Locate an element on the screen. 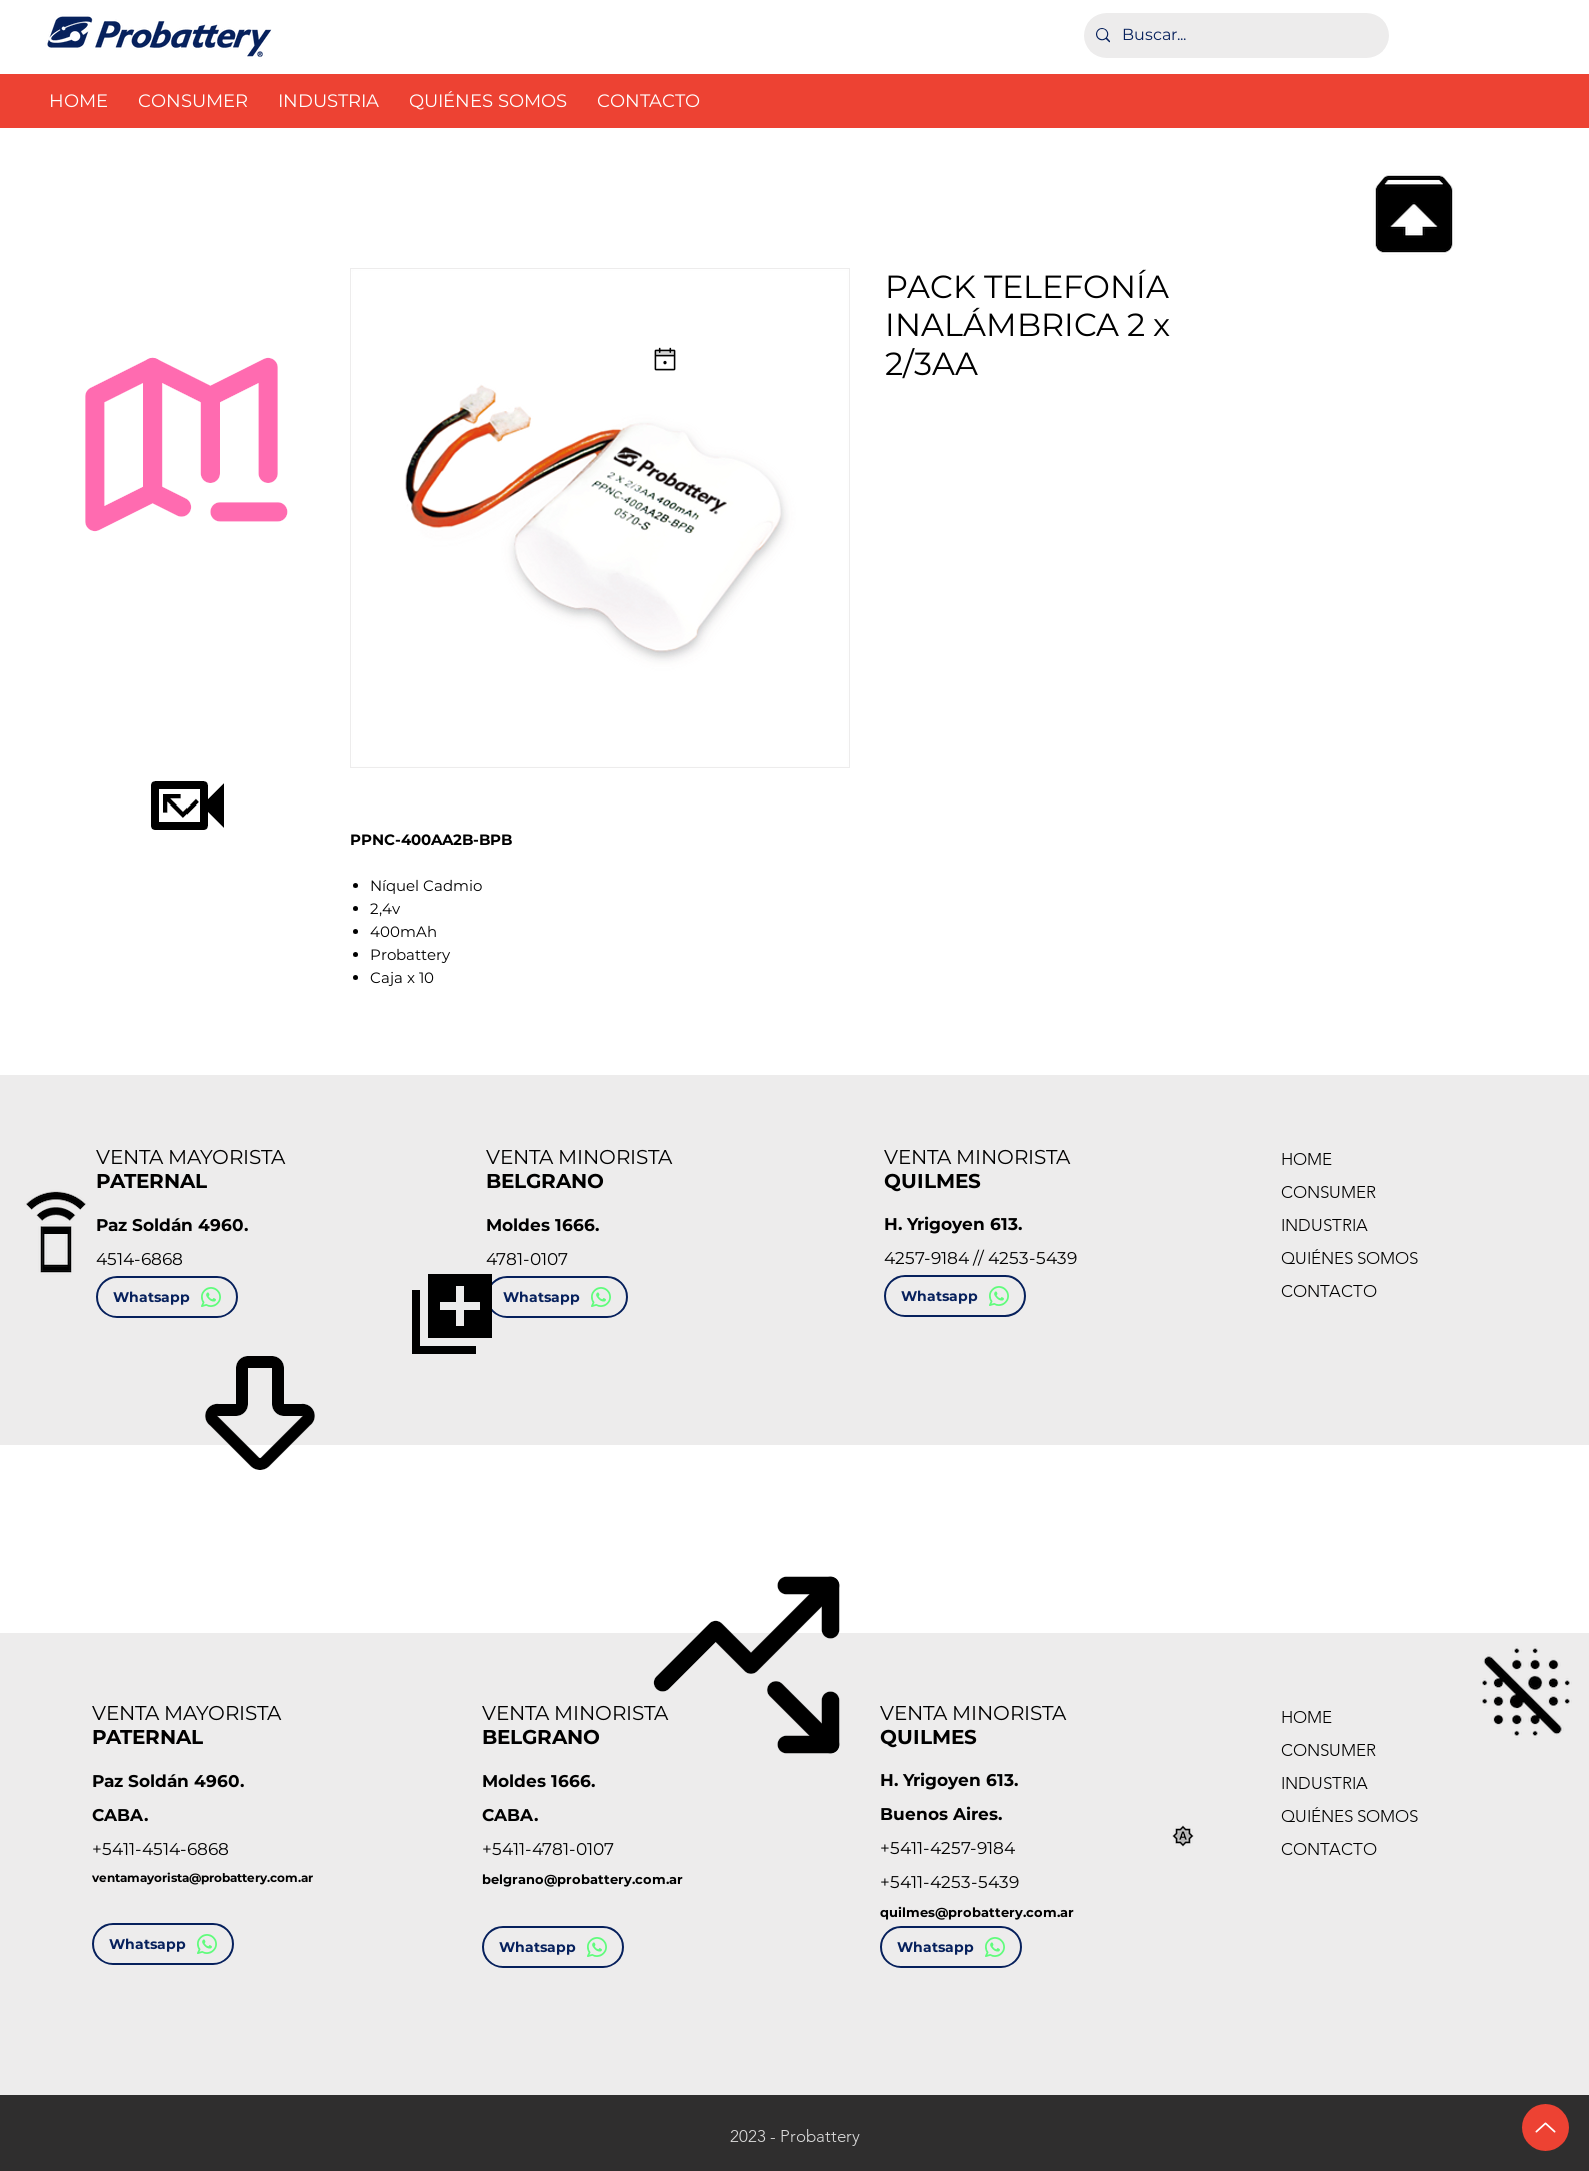  disable blur effect is located at coordinates (1526, 1692).